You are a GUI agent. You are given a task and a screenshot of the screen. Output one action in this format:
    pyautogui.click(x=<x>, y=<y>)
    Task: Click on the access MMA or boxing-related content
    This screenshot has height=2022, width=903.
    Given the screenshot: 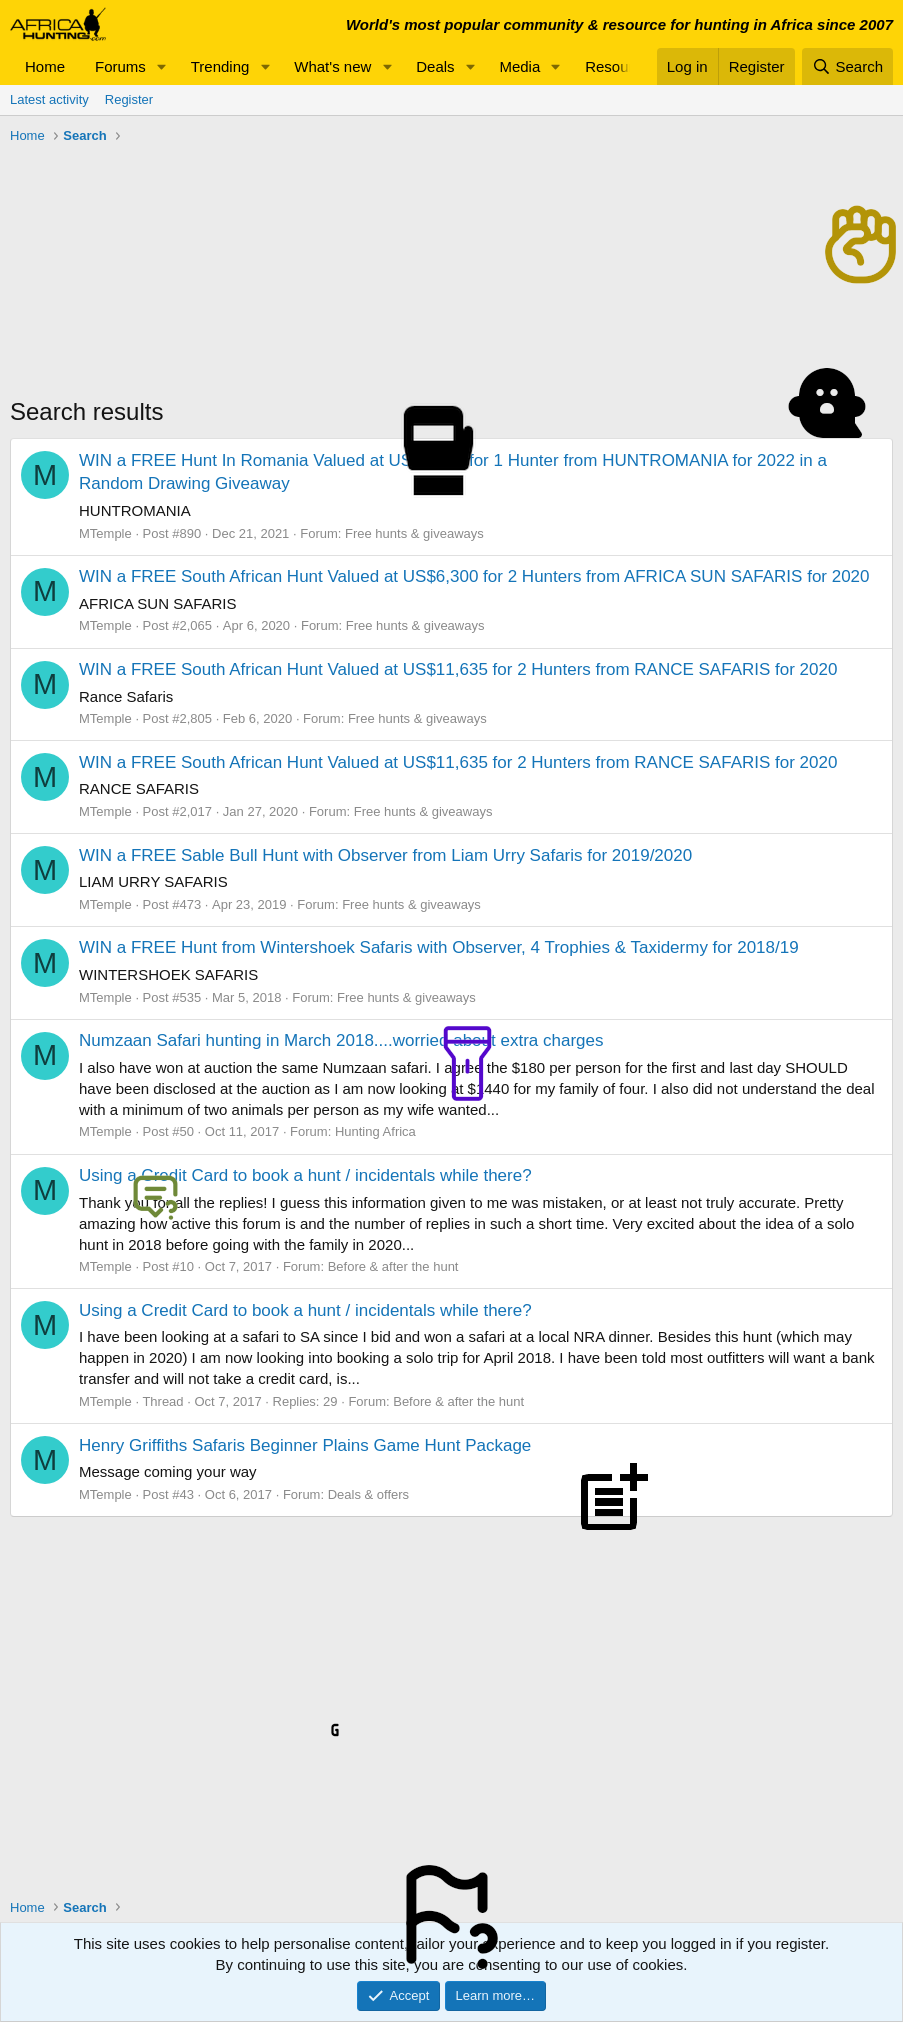 What is the action you would take?
    pyautogui.click(x=438, y=450)
    